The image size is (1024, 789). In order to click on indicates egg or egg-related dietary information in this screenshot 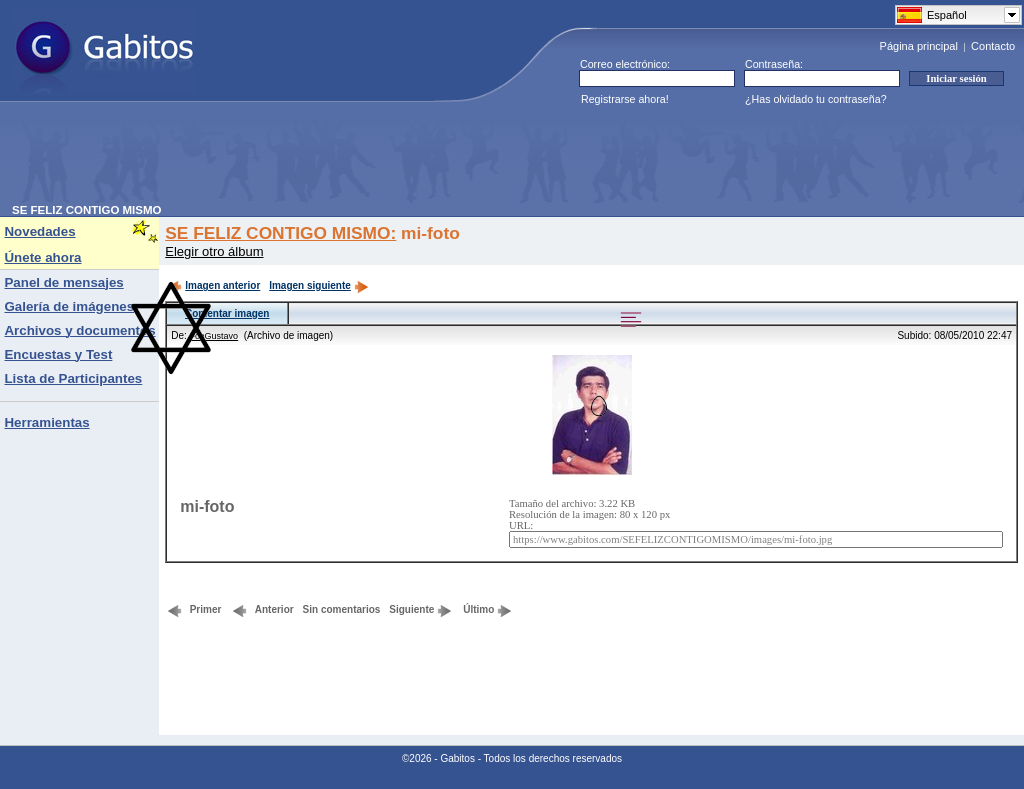, I will do `click(599, 406)`.